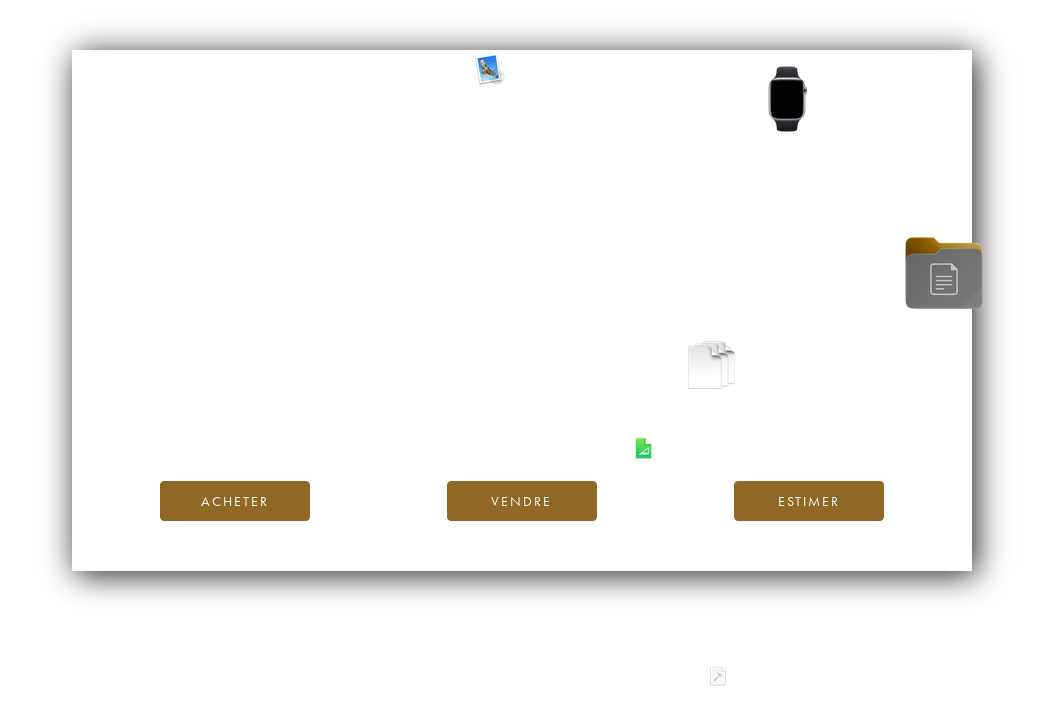  What do you see at coordinates (944, 273) in the screenshot?
I see `open your documents folder` at bounding box center [944, 273].